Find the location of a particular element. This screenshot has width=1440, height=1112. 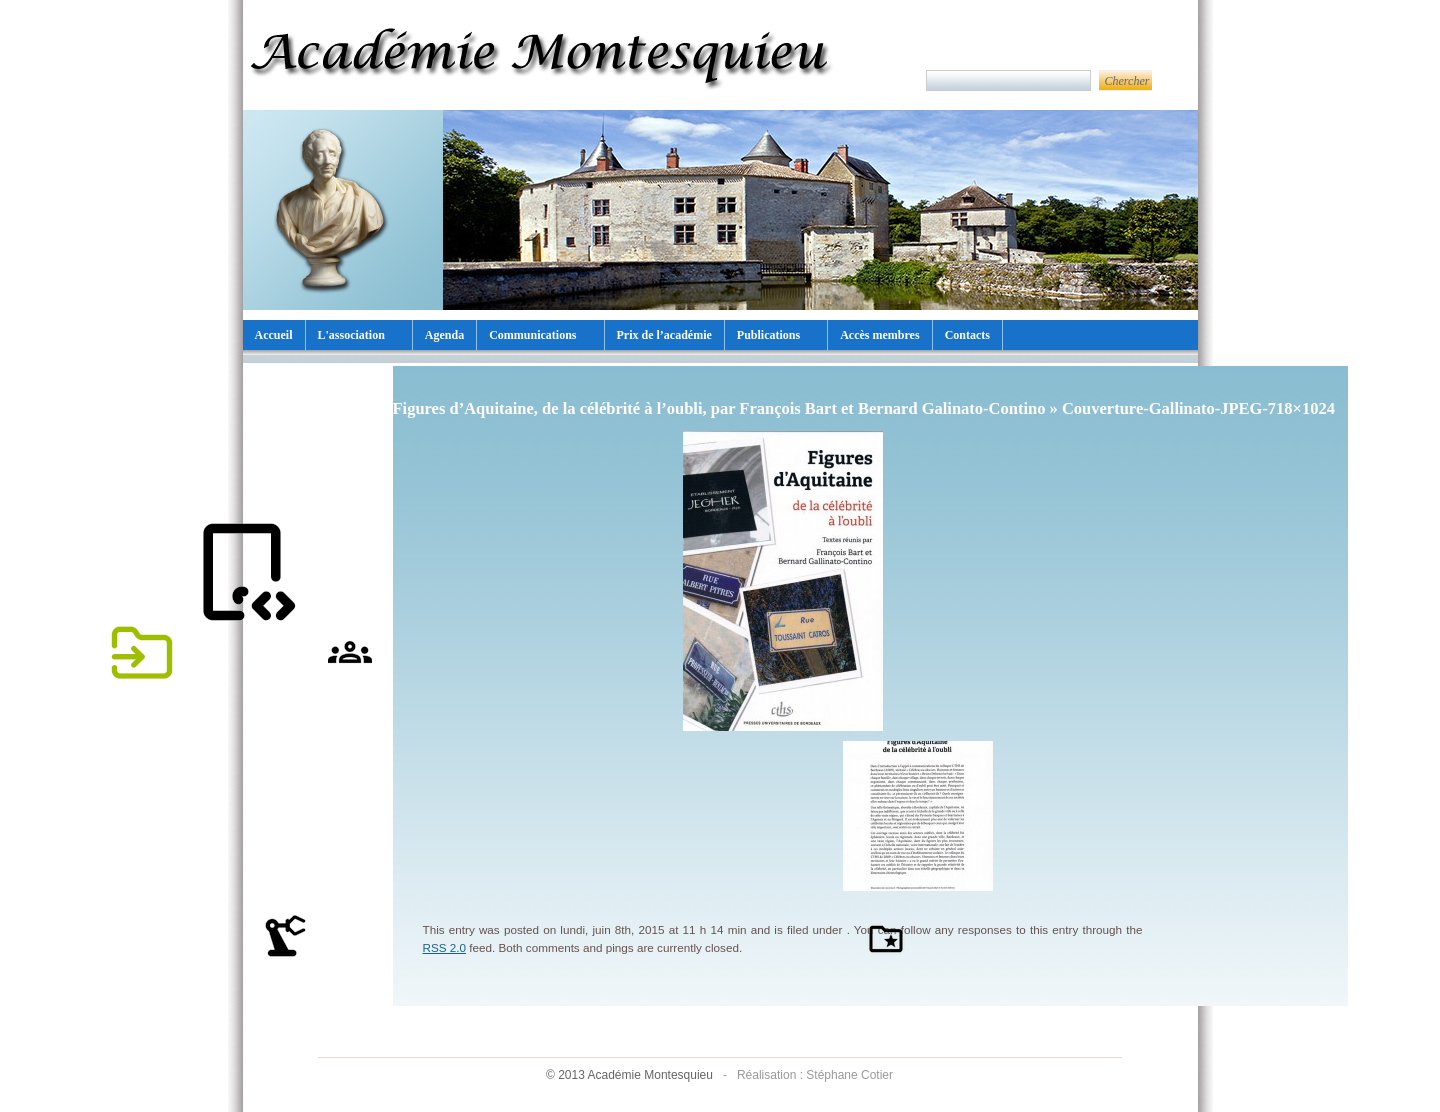

access tablet developer tools is located at coordinates (242, 572).